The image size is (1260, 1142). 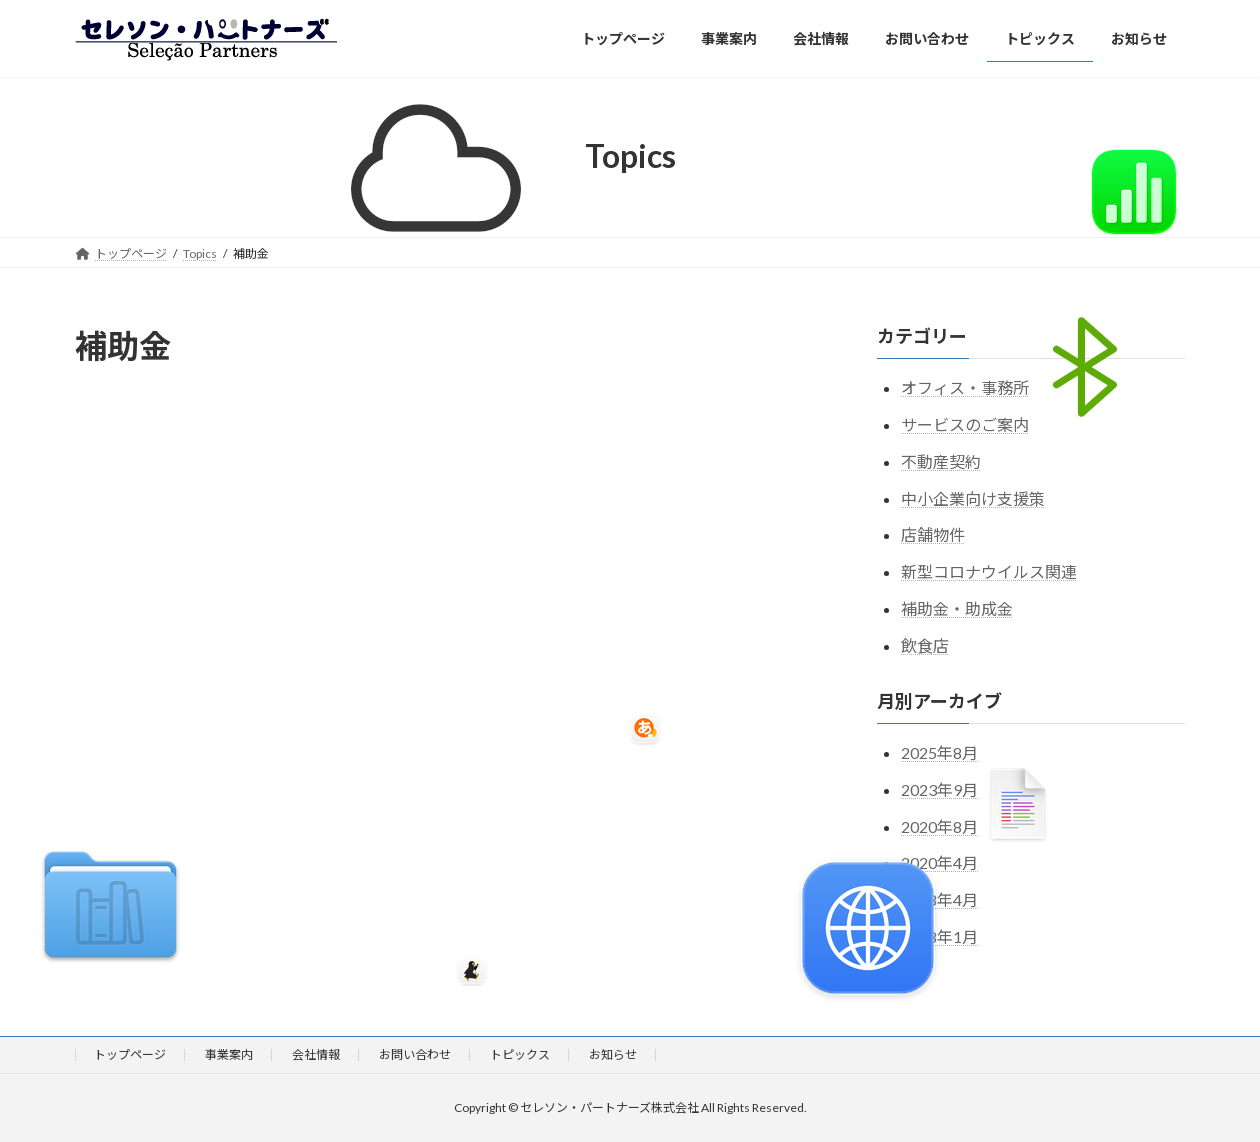 What do you see at coordinates (436, 168) in the screenshot?
I see `view weather information` at bounding box center [436, 168].